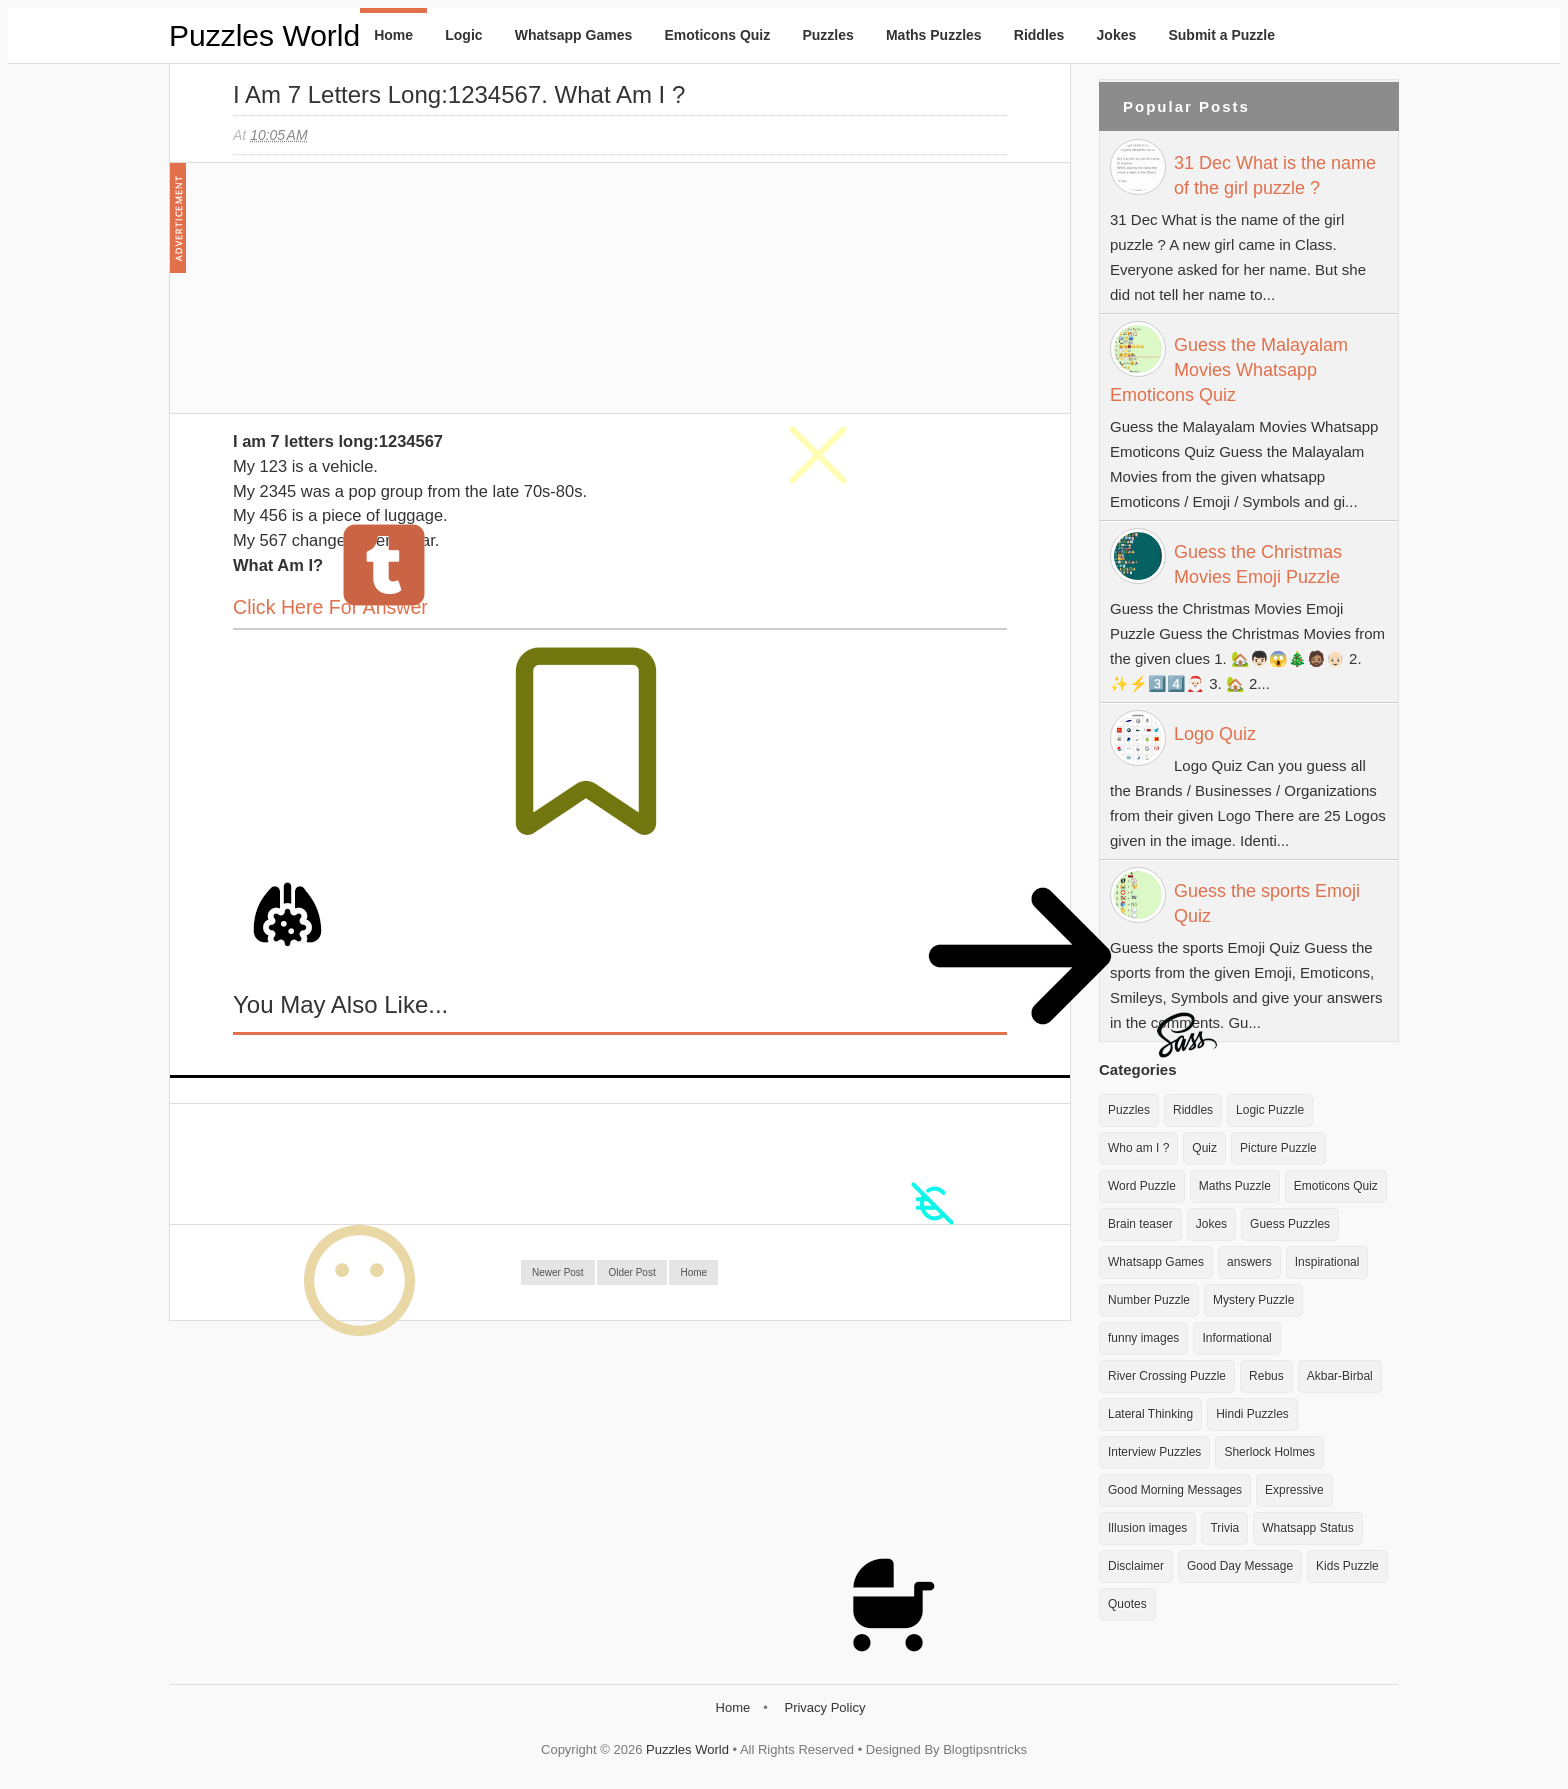 This screenshot has width=1568, height=1789. What do you see at coordinates (932, 1203) in the screenshot?
I see `indicates euro payment is unavailable` at bounding box center [932, 1203].